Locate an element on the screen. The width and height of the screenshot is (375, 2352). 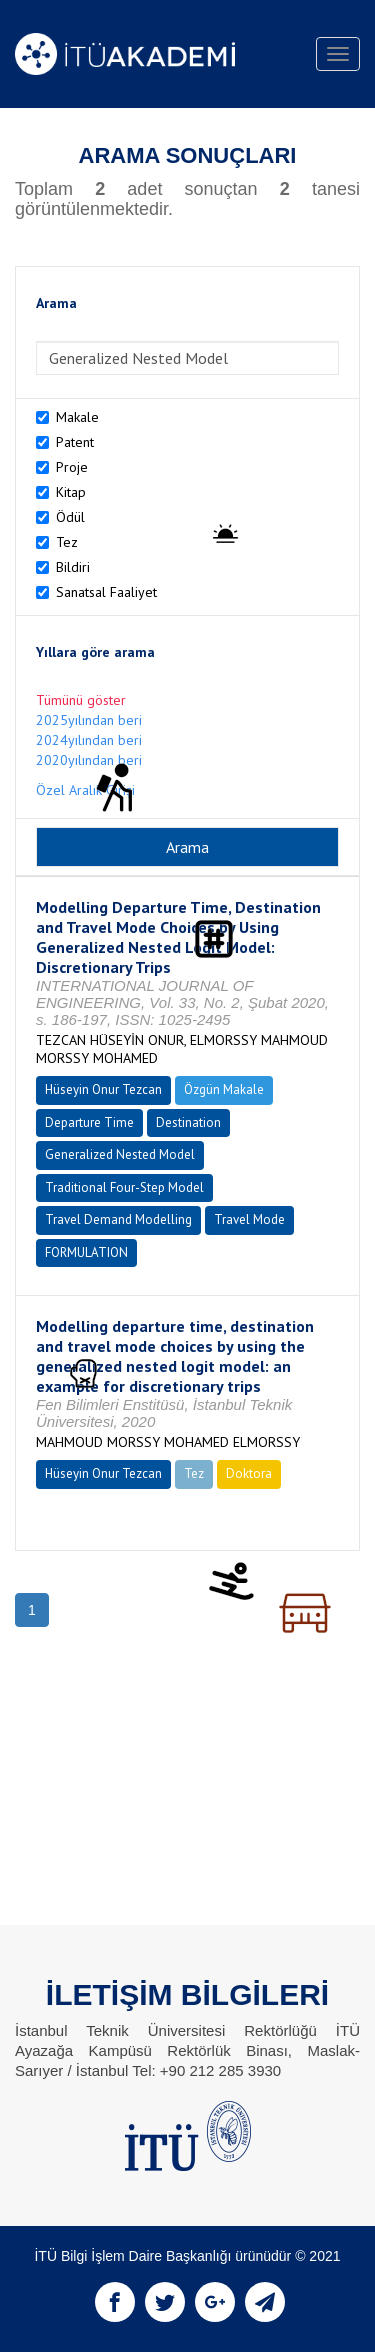
select jeep or off-road vehicle type is located at coordinates (305, 1614).